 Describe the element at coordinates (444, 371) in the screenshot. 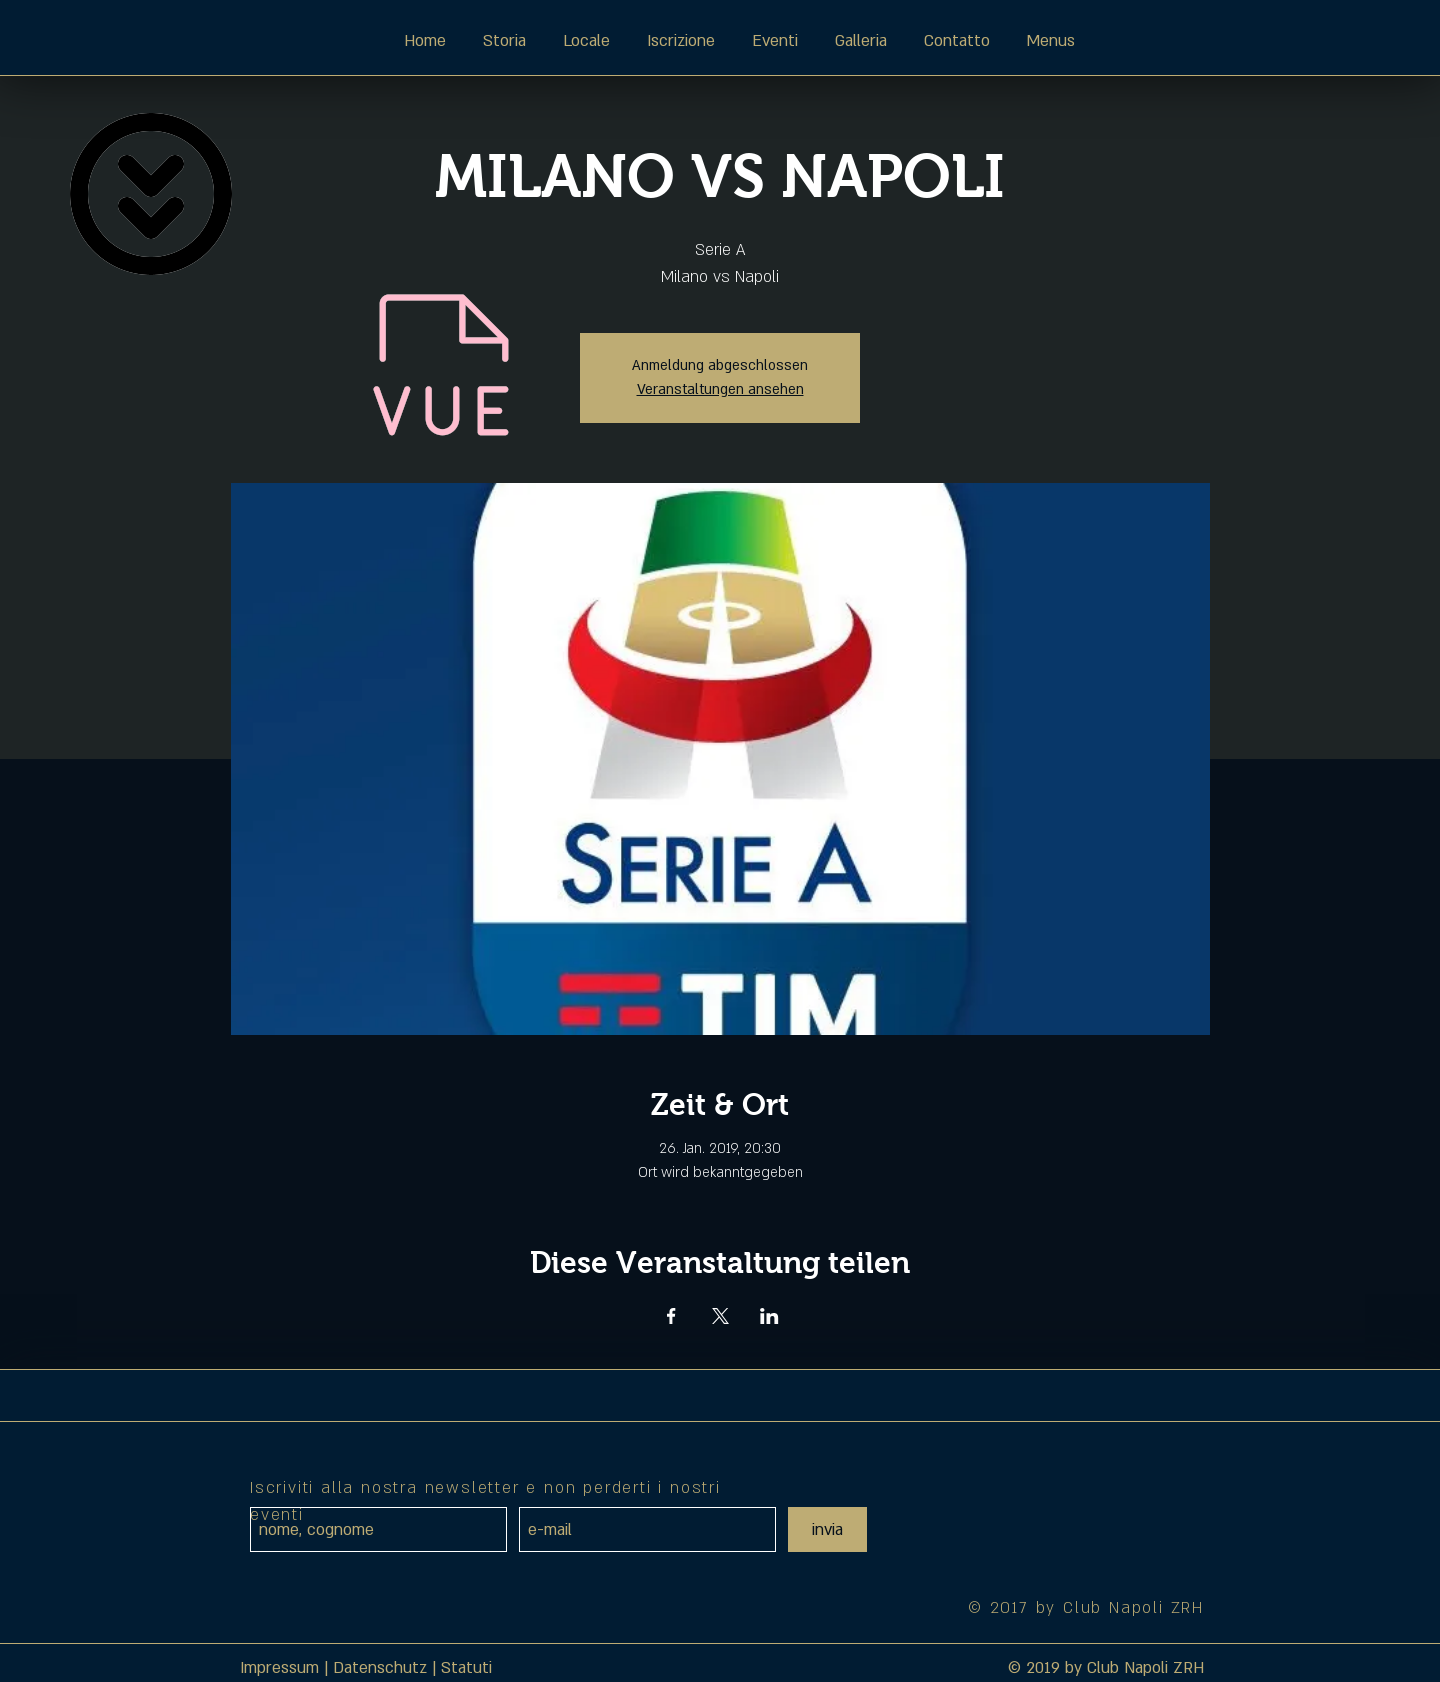

I see `vue.js file type indicator` at that location.